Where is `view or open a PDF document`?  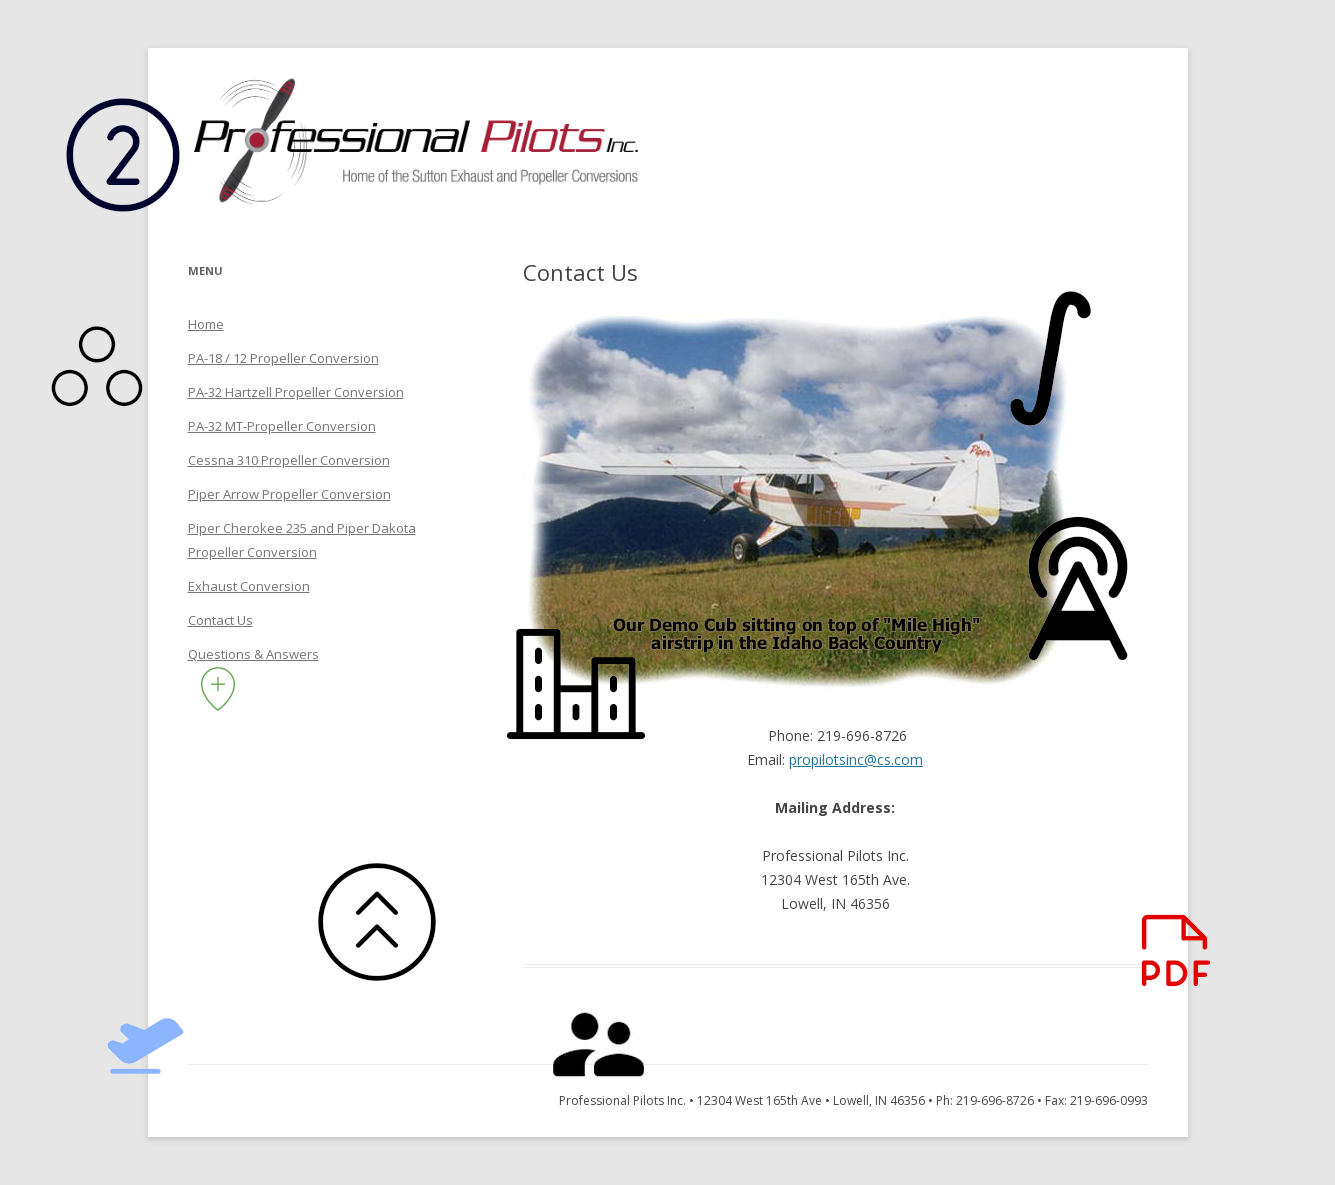 view or open a PDF document is located at coordinates (1174, 953).